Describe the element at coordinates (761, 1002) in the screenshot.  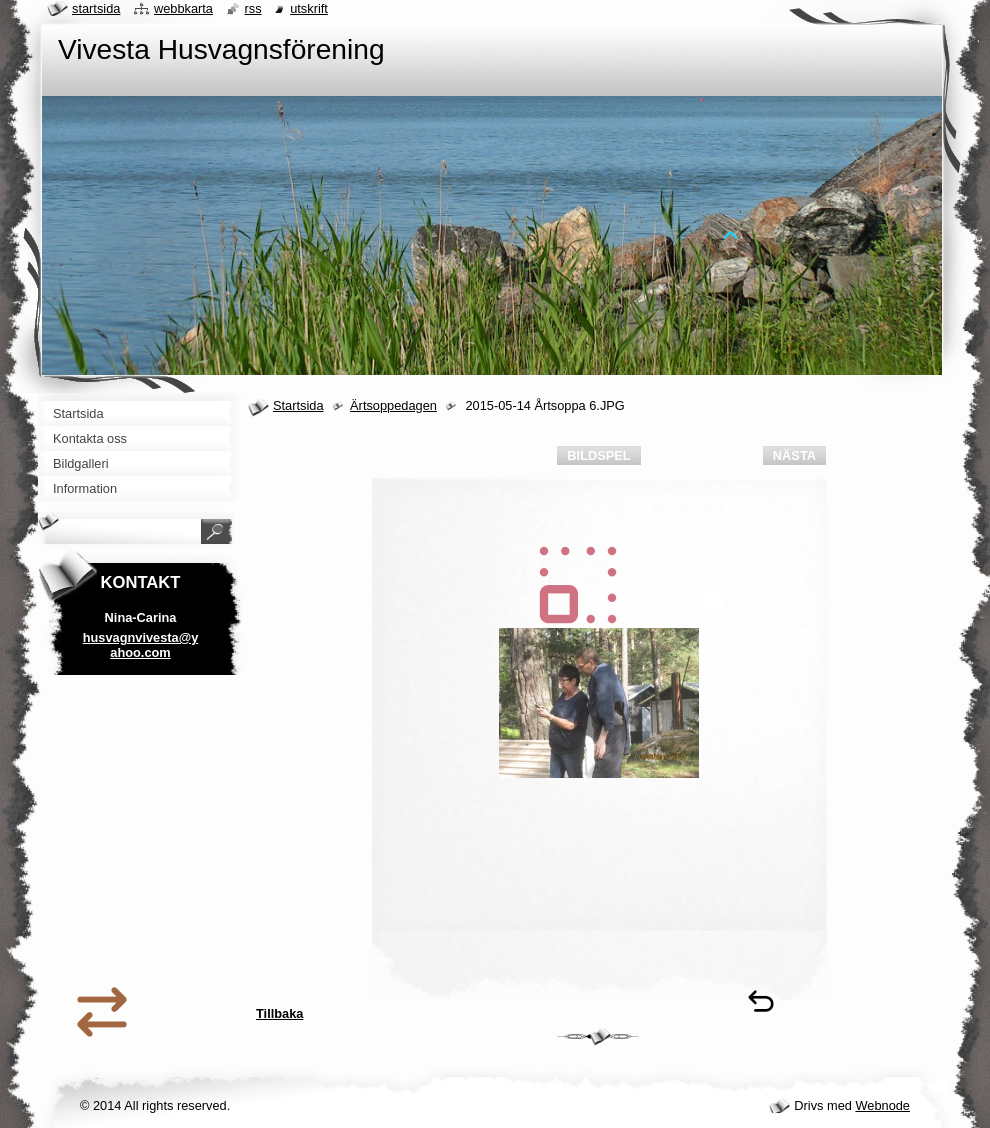
I see `undo previous action` at that location.